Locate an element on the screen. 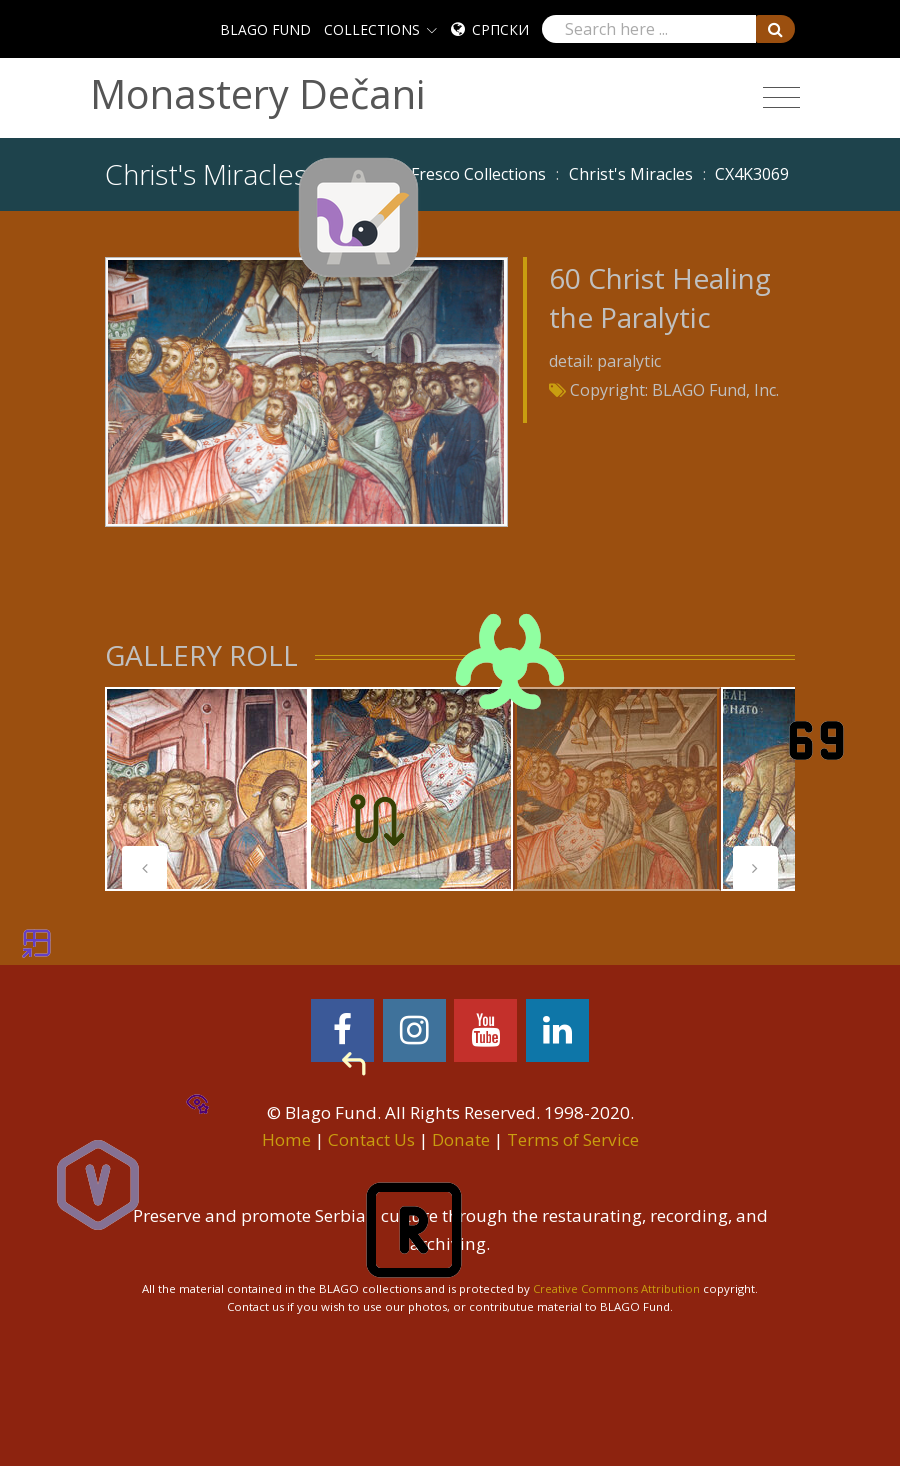  version indicator or version number badge is located at coordinates (98, 1185).